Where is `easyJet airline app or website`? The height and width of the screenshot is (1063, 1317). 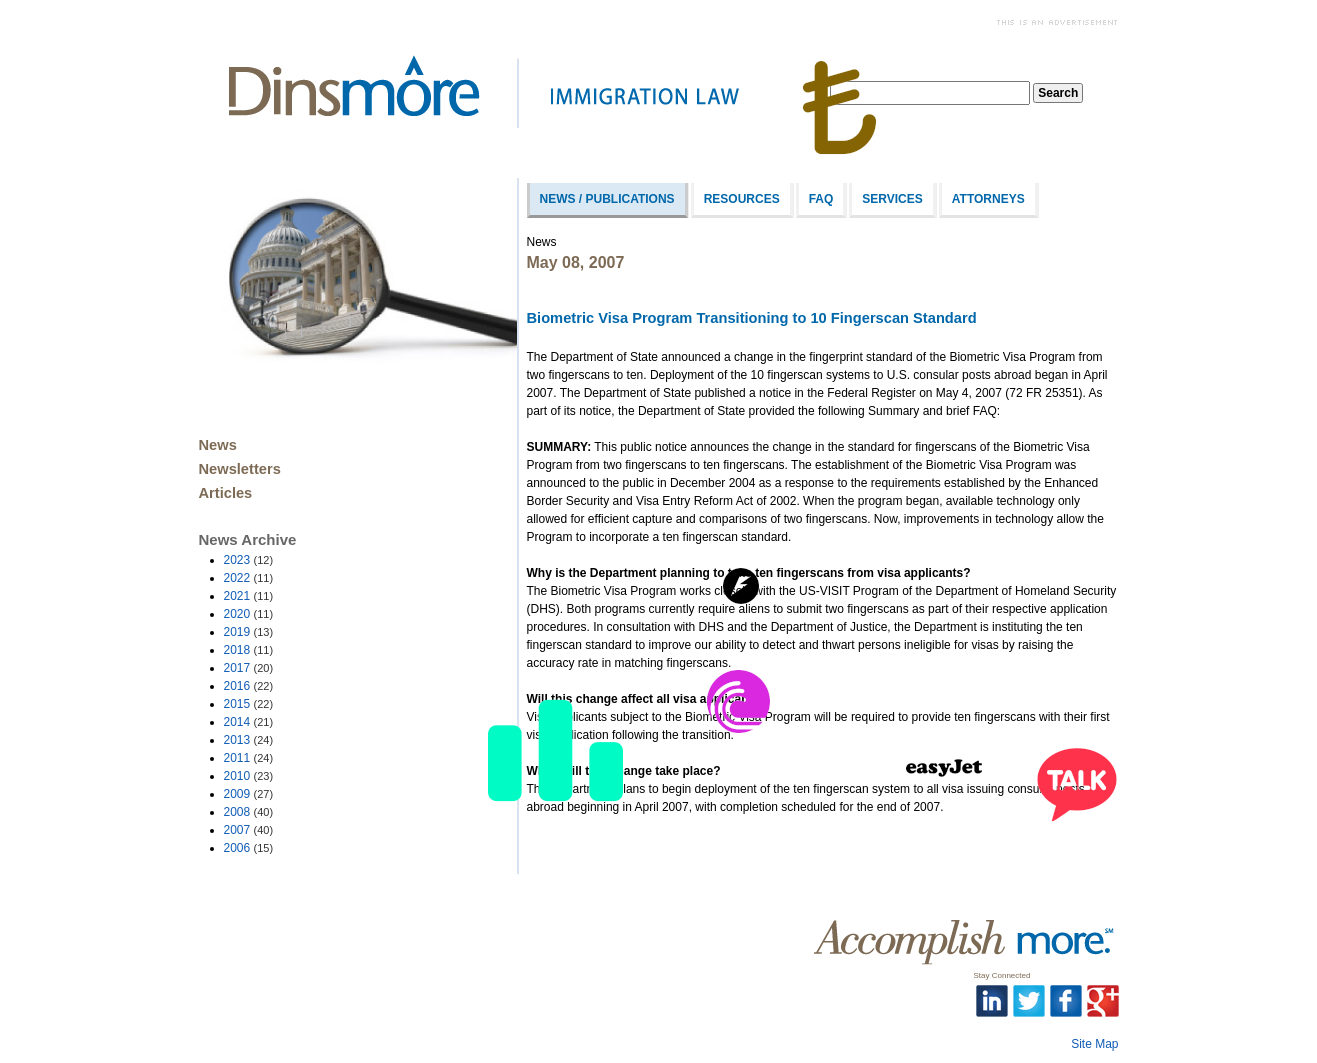
easyJet airline app or website is located at coordinates (944, 768).